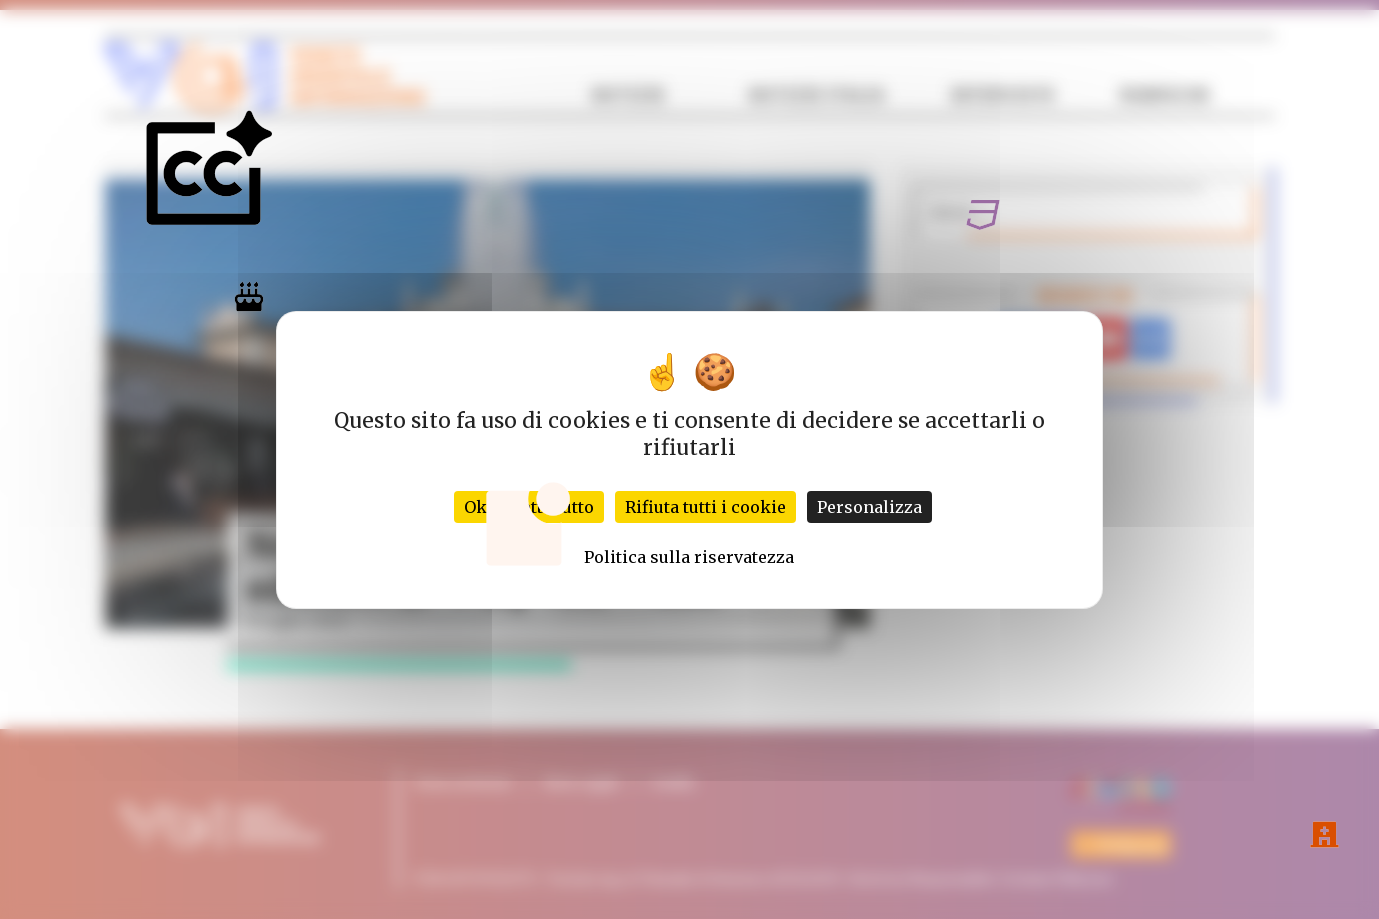  What do you see at coordinates (249, 297) in the screenshot?
I see `view birthday or celebration events` at bounding box center [249, 297].